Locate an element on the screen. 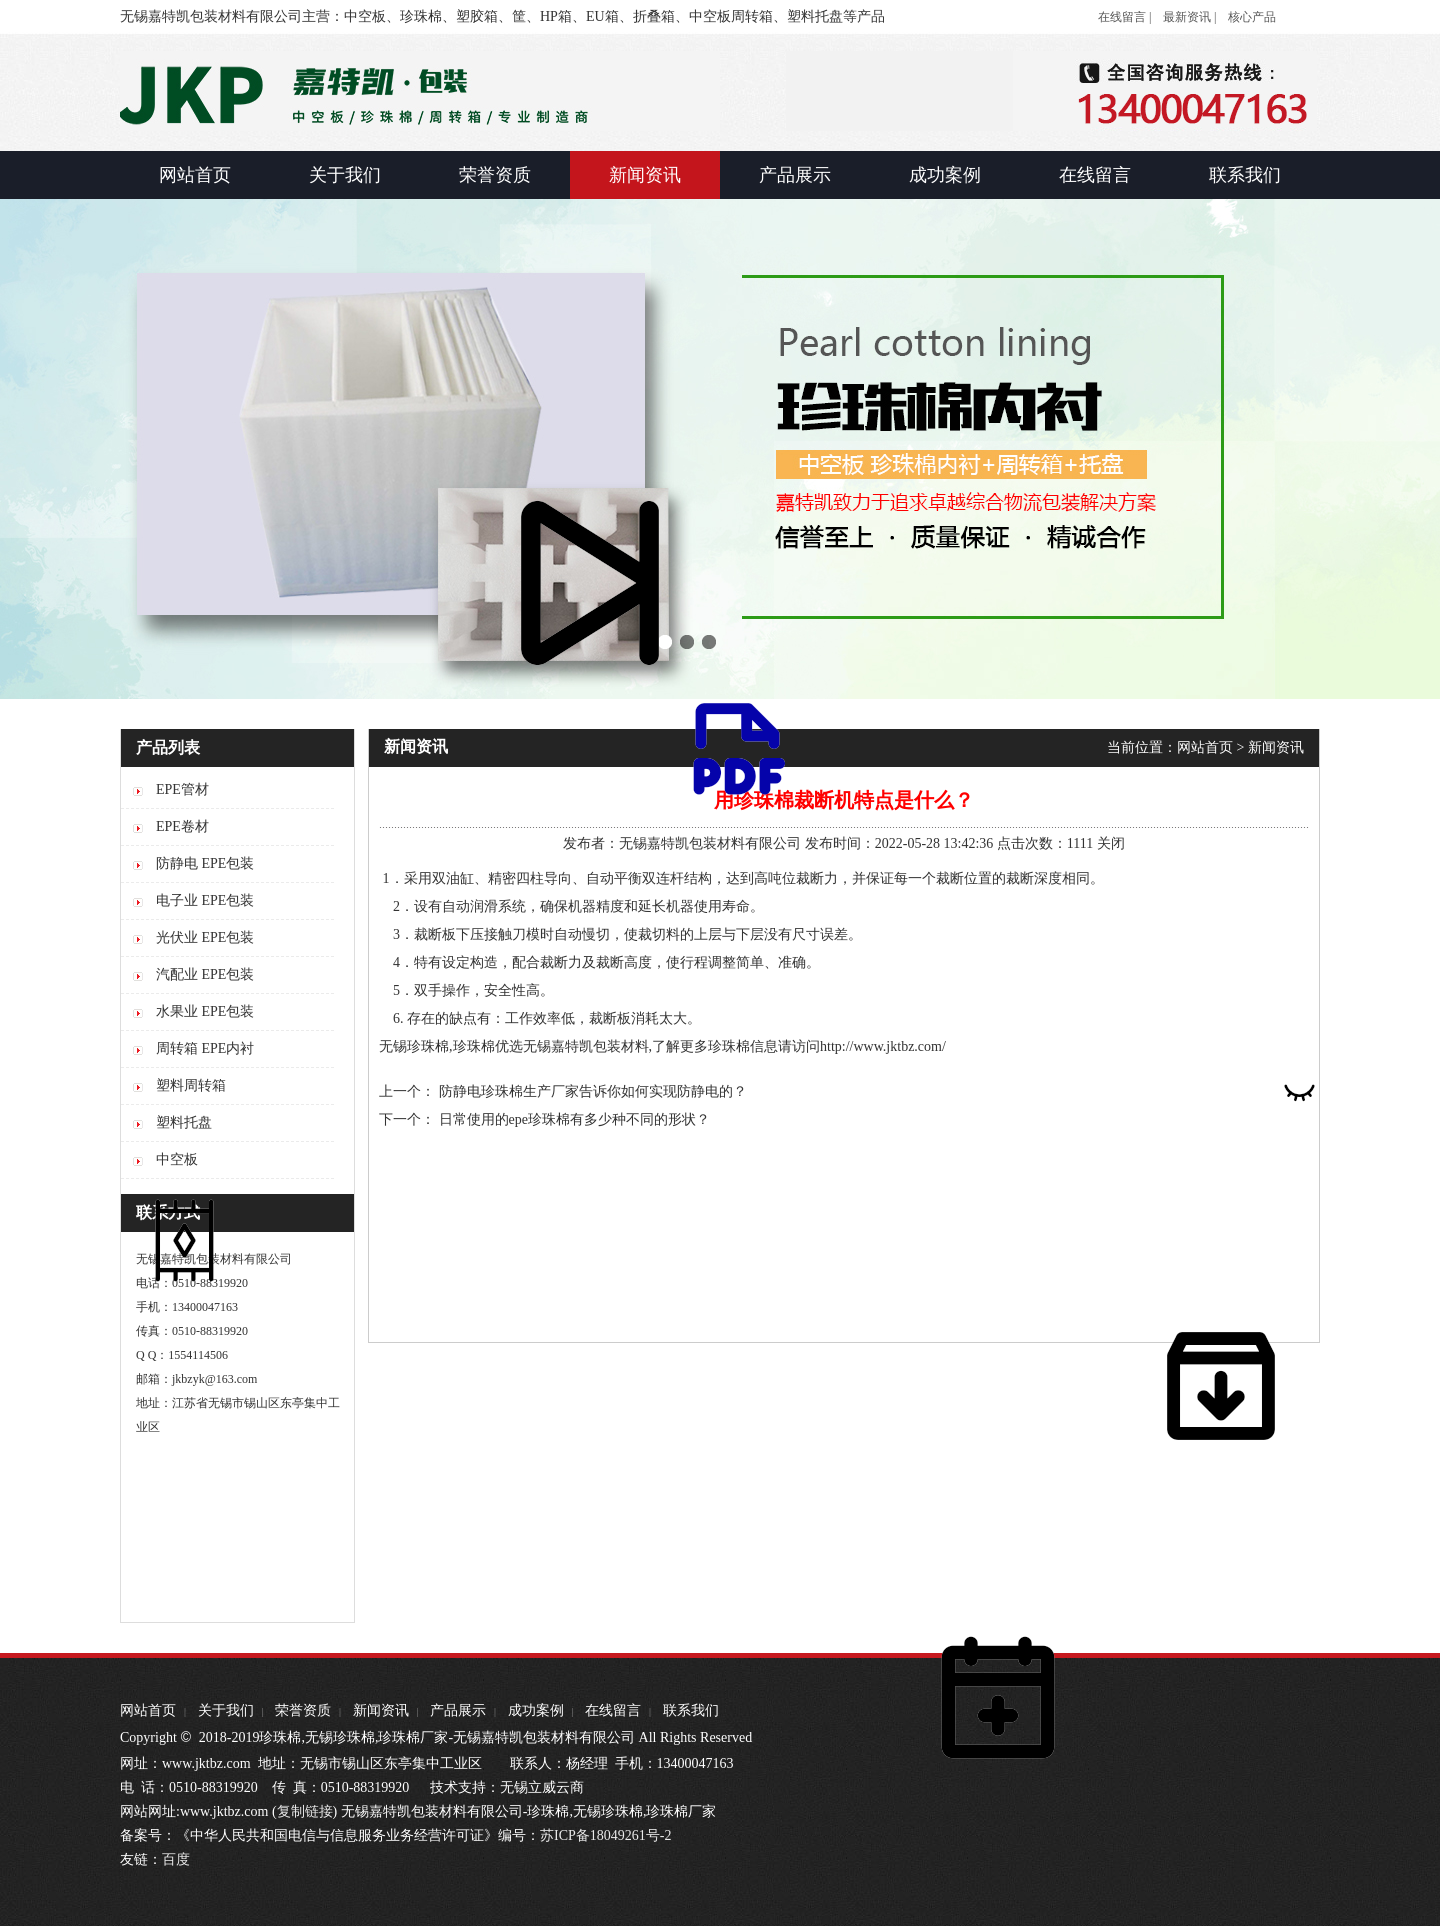 The height and width of the screenshot is (1926, 1440). view or open a PDF document is located at coordinates (737, 752).